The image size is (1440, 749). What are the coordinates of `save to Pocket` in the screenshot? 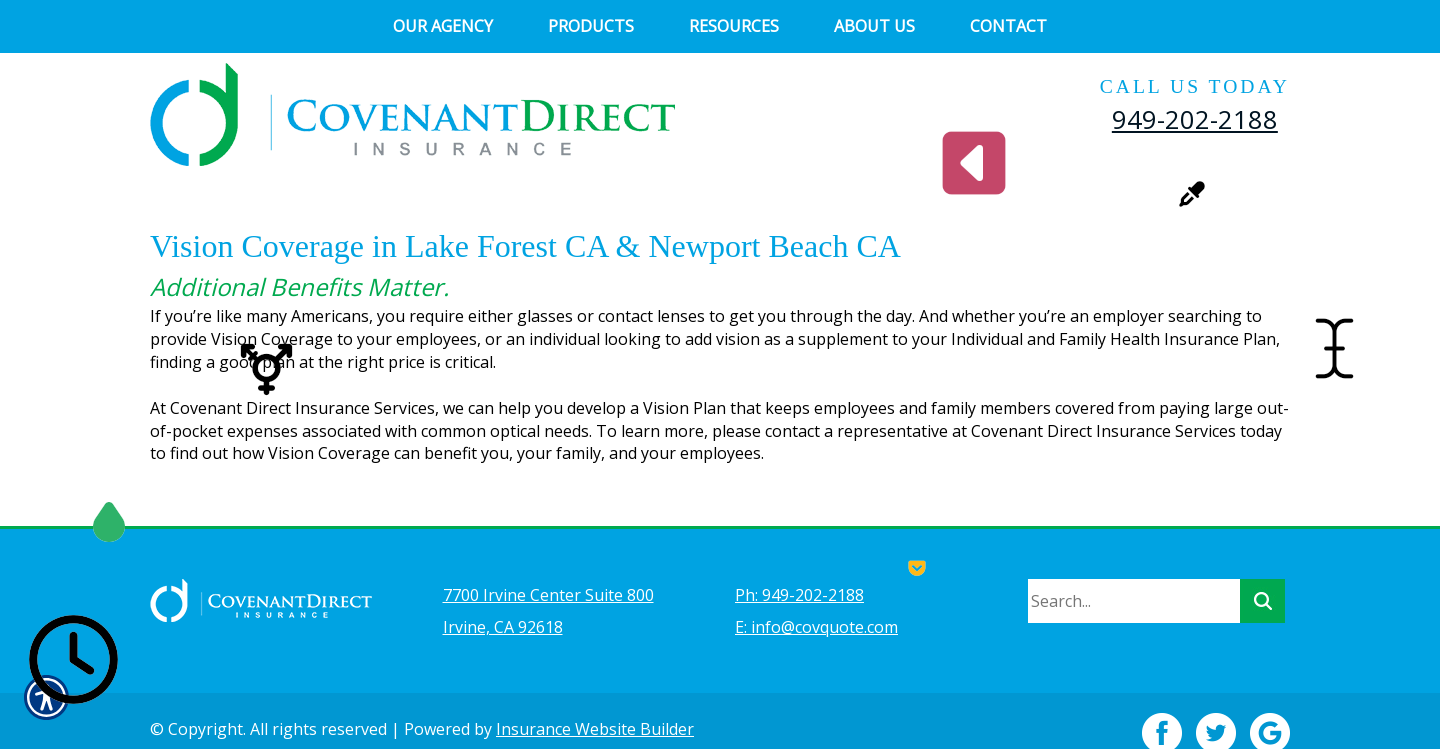 It's located at (917, 568).